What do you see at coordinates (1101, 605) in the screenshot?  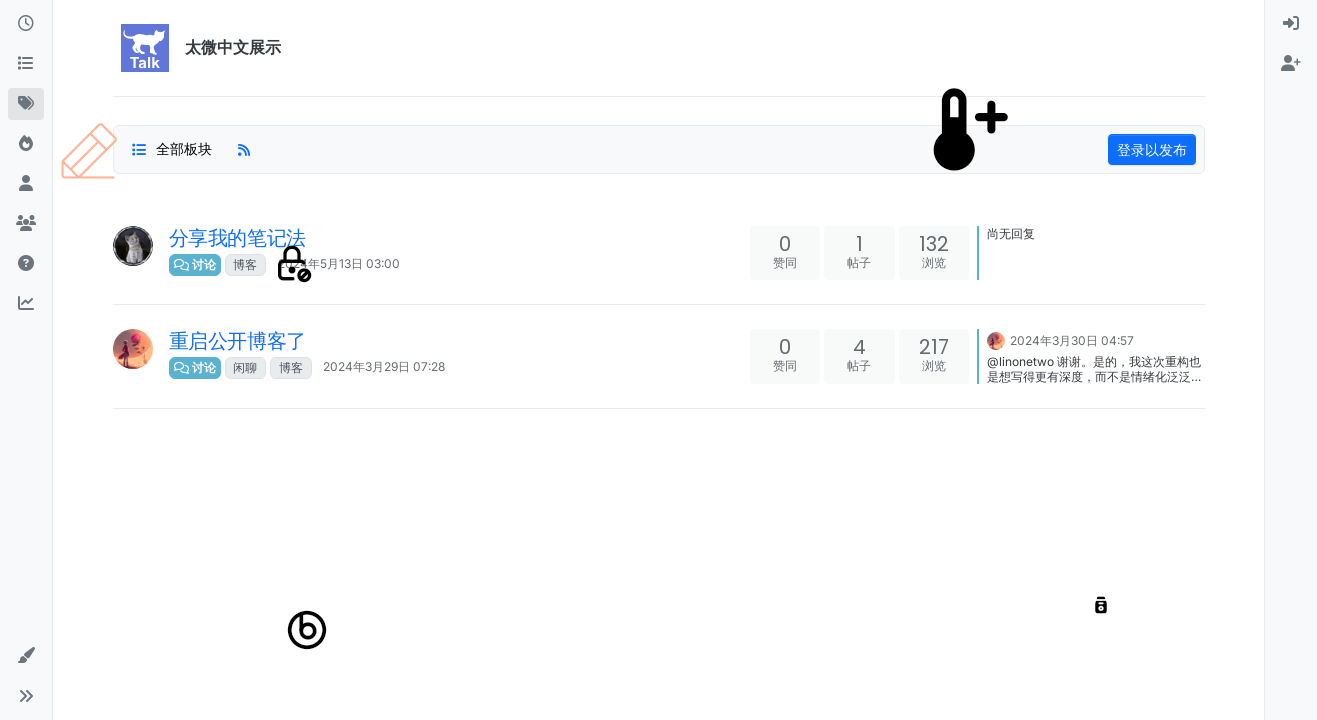 I see `indicates dairy or milk product category` at bounding box center [1101, 605].